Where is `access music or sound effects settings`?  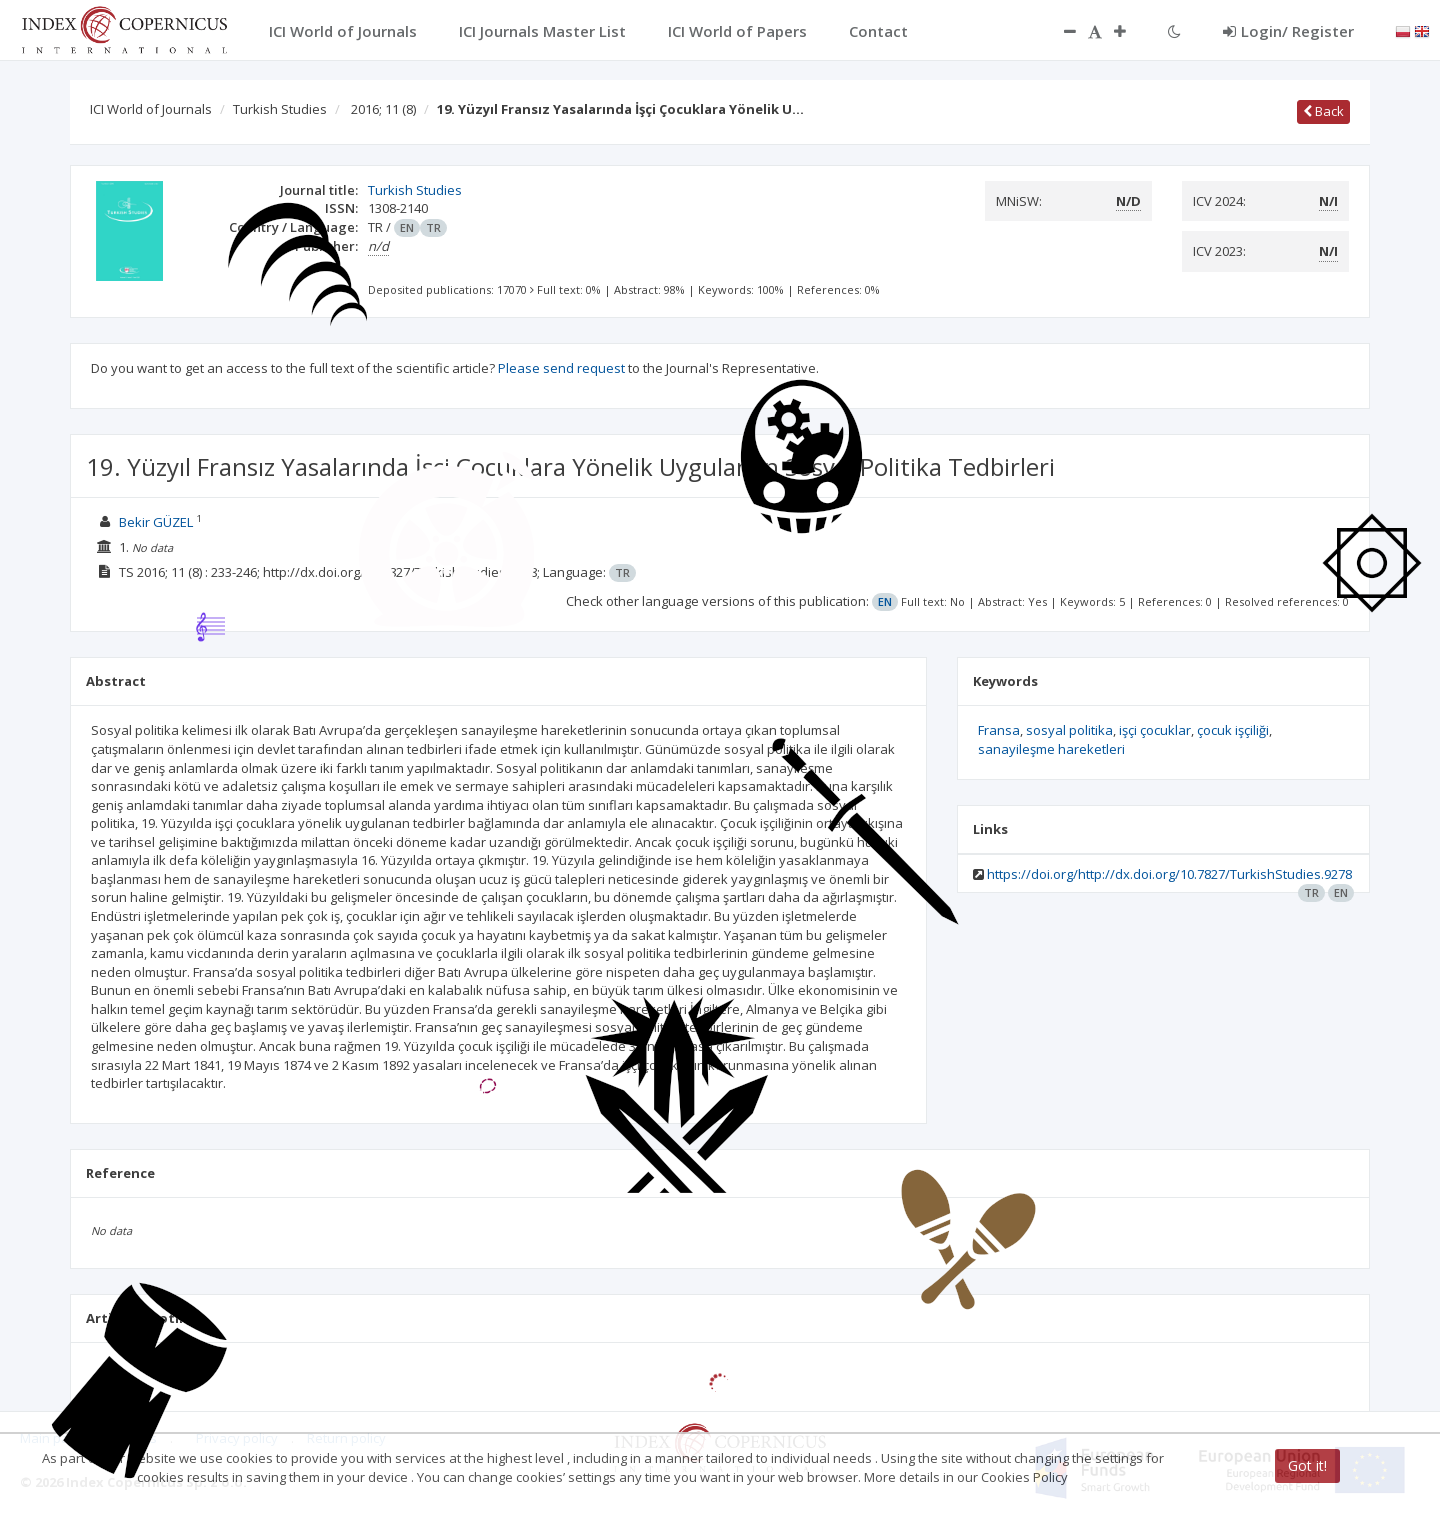 access music or sound effects settings is located at coordinates (968, 1239).